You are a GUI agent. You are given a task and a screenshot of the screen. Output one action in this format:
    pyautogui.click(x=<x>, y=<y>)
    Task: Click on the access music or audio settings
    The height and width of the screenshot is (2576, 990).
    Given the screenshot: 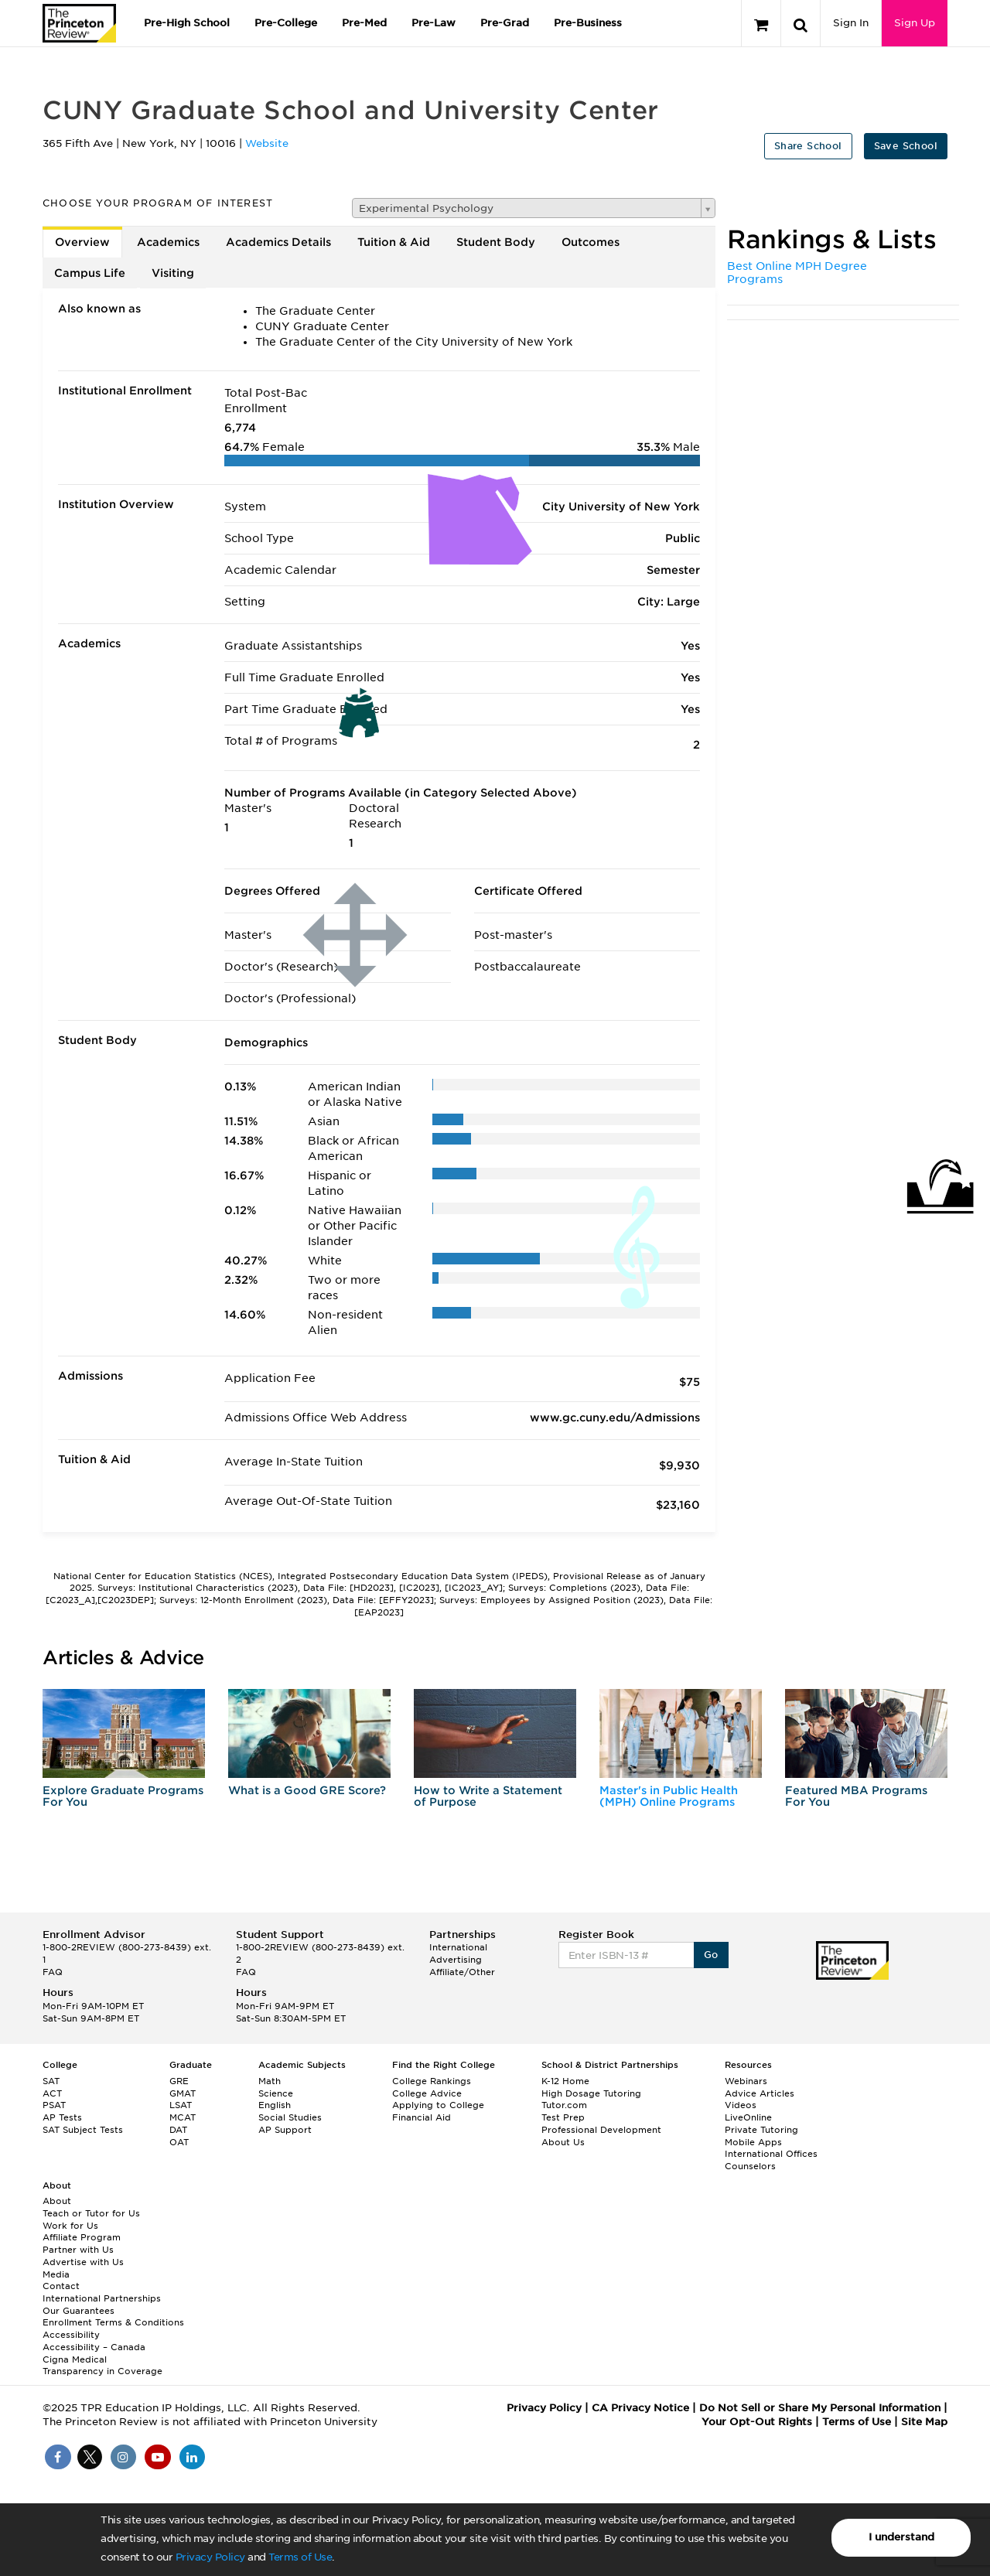 What is the action you would take?
    pyautogui.click(x=637, y=1247)
    